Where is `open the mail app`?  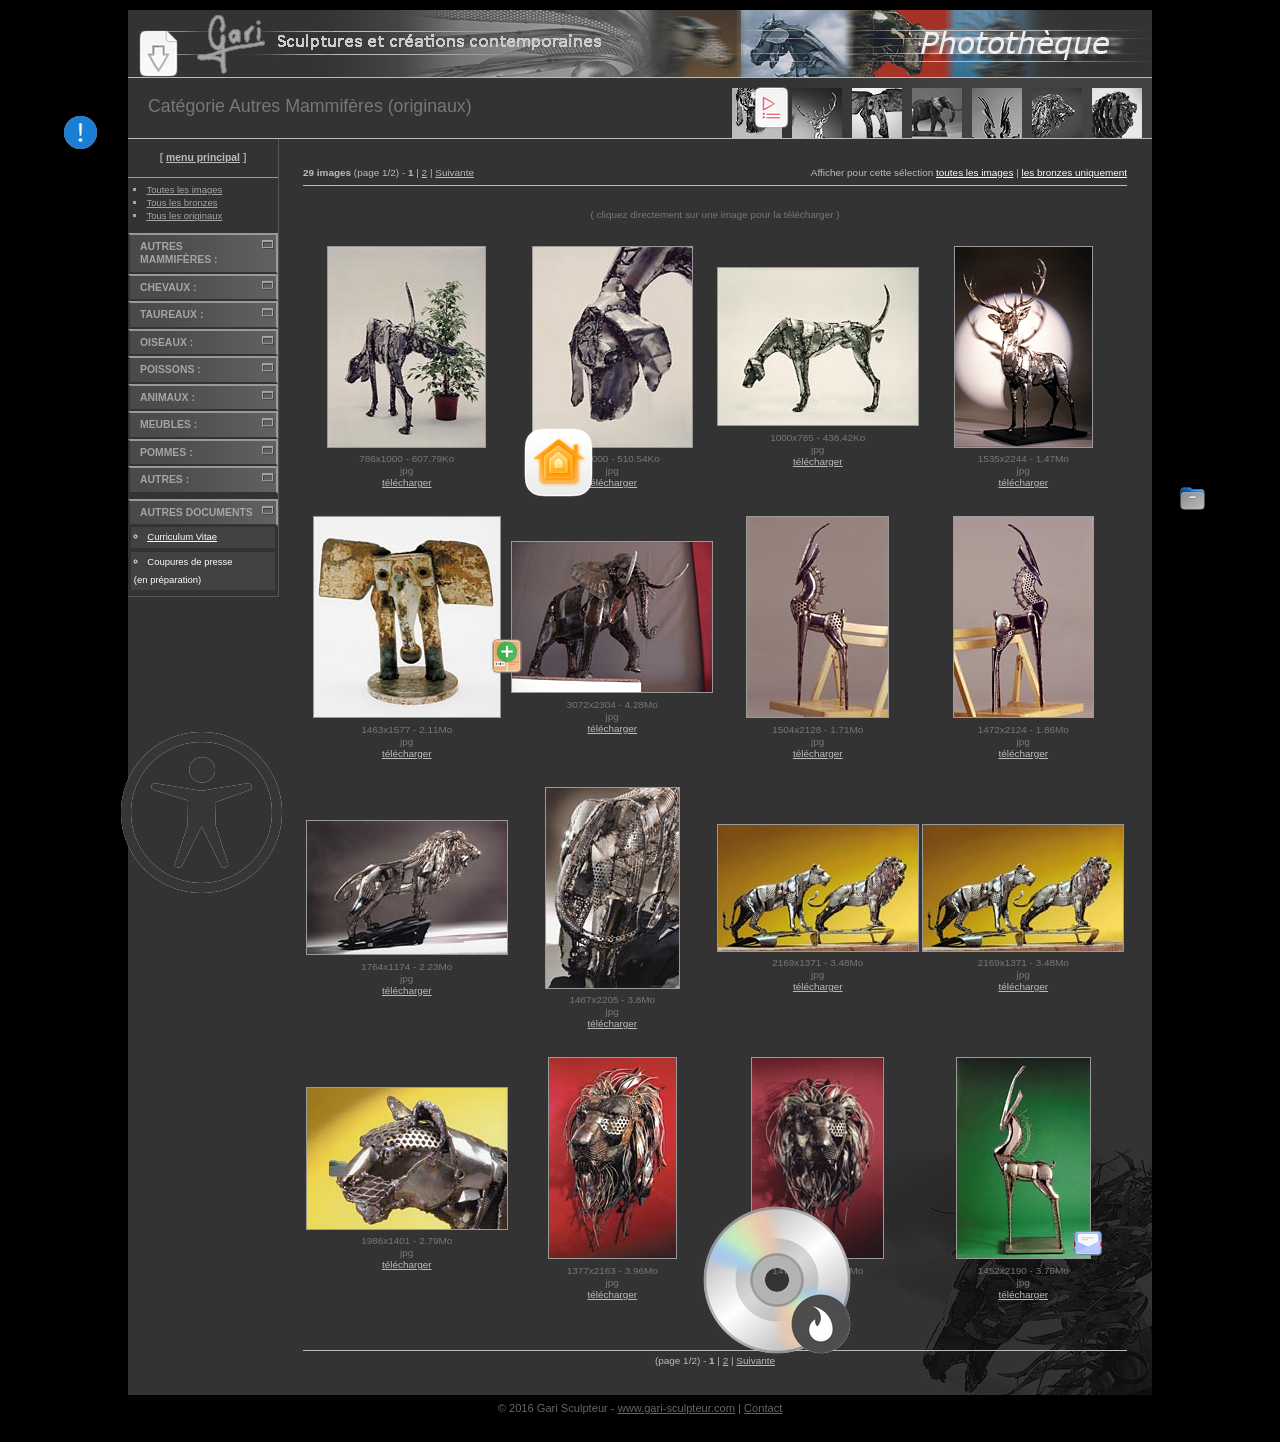
open the mail app is located at coordinates (1088, 1243).